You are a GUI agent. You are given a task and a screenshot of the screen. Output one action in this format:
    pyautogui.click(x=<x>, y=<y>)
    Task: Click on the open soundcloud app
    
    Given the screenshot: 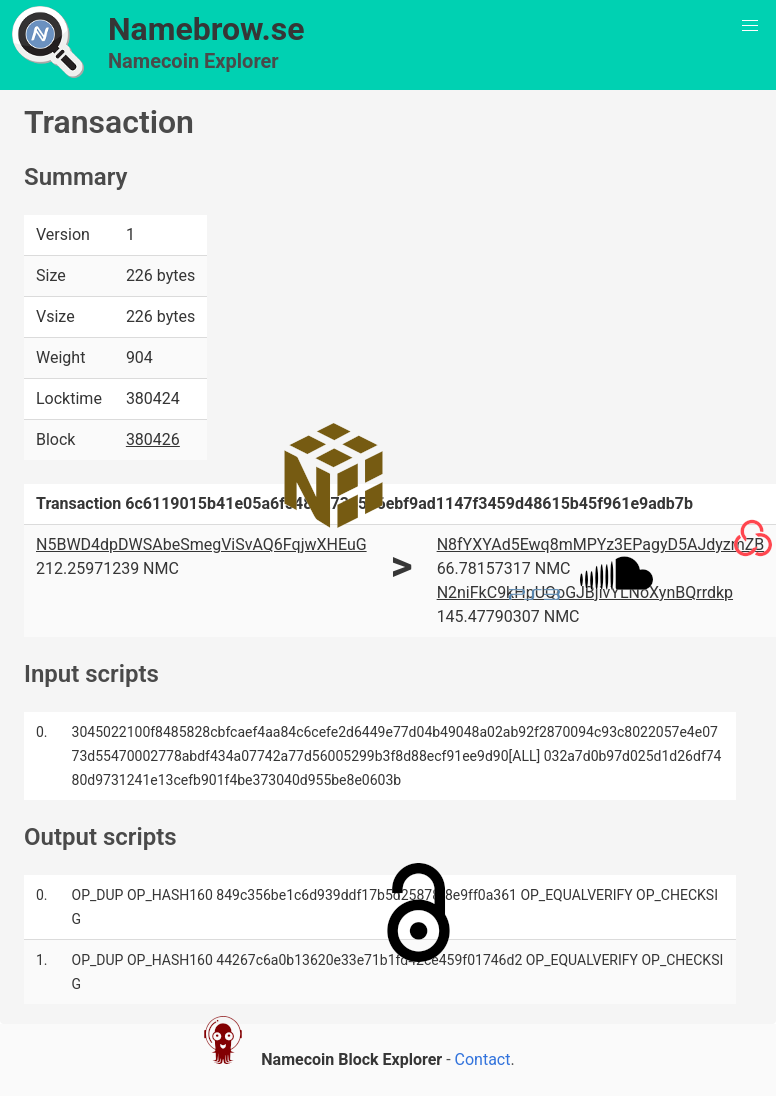 What is the action you would take?
    pyautogui.click(x=616, y=571)
    